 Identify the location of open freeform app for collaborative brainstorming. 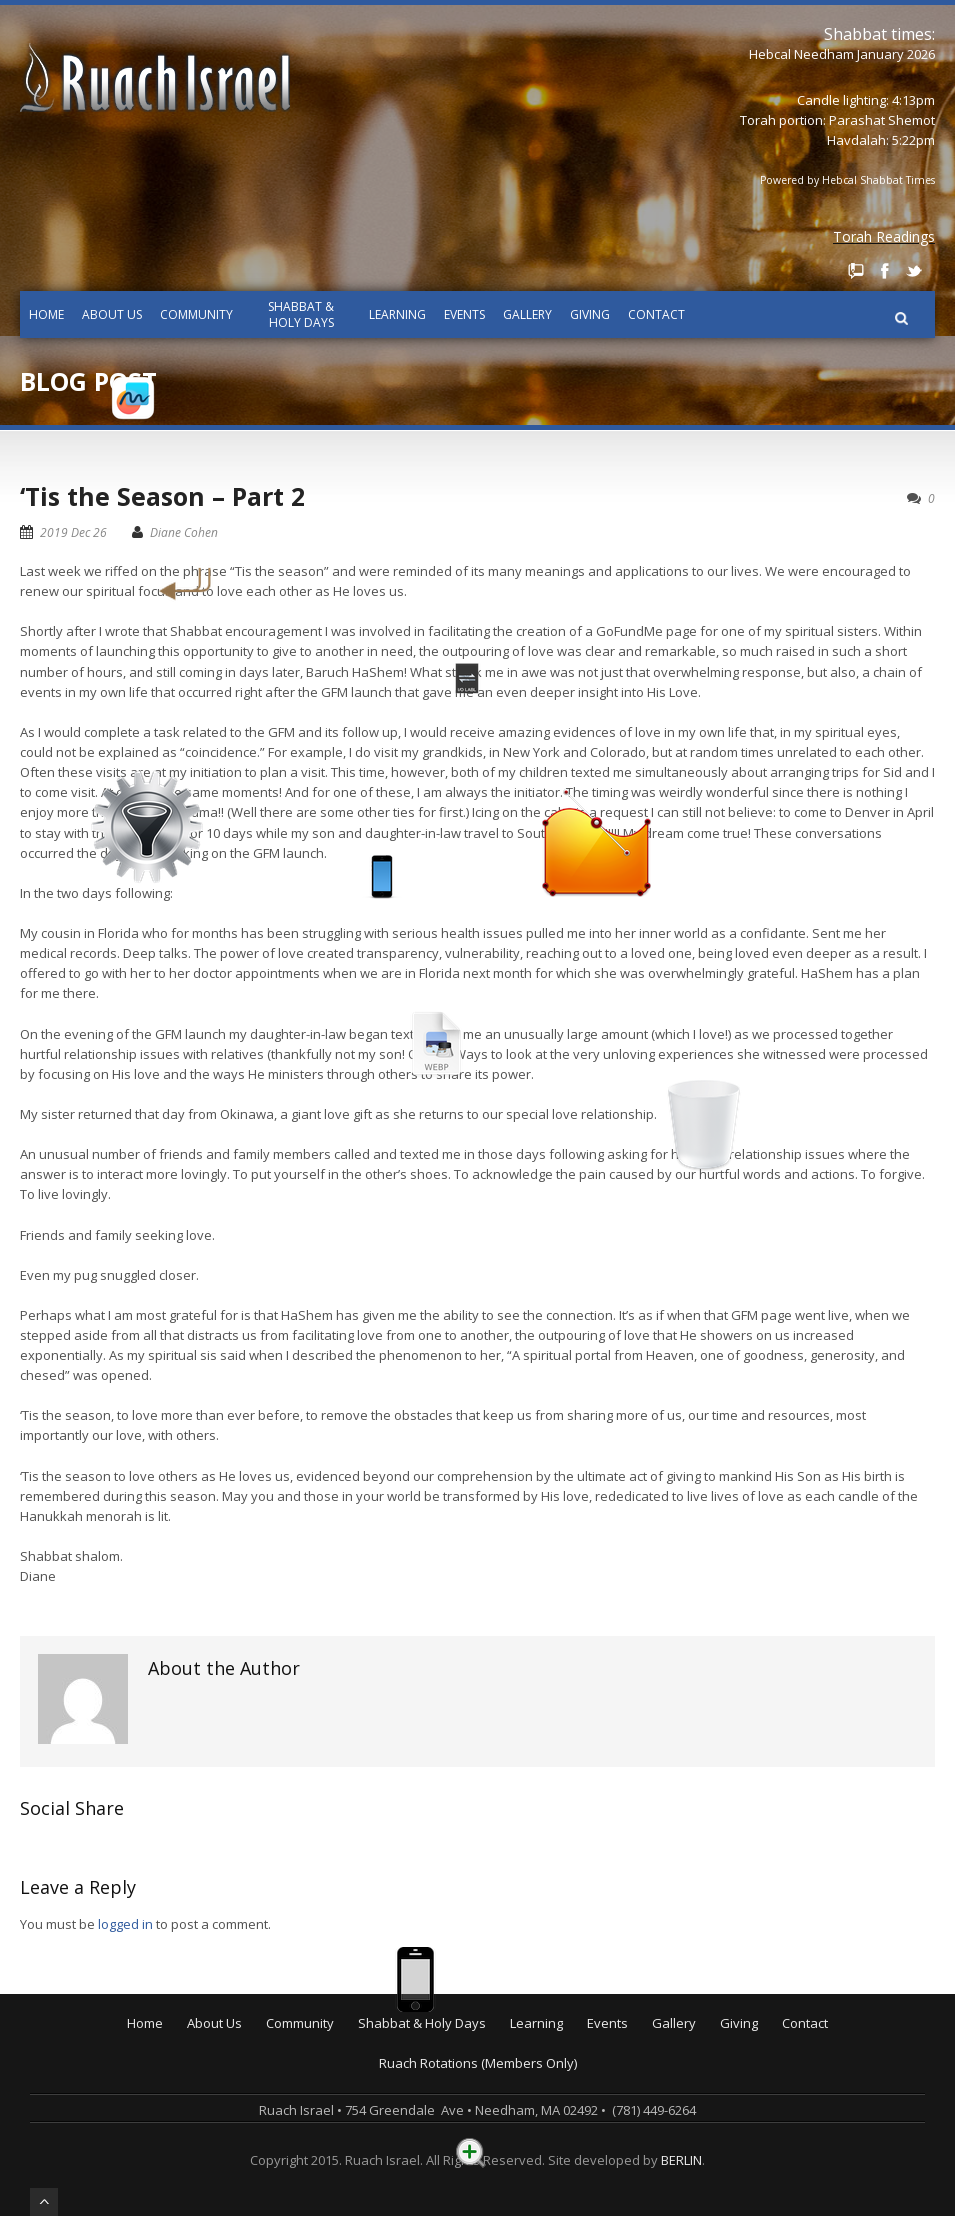
(133, 398).